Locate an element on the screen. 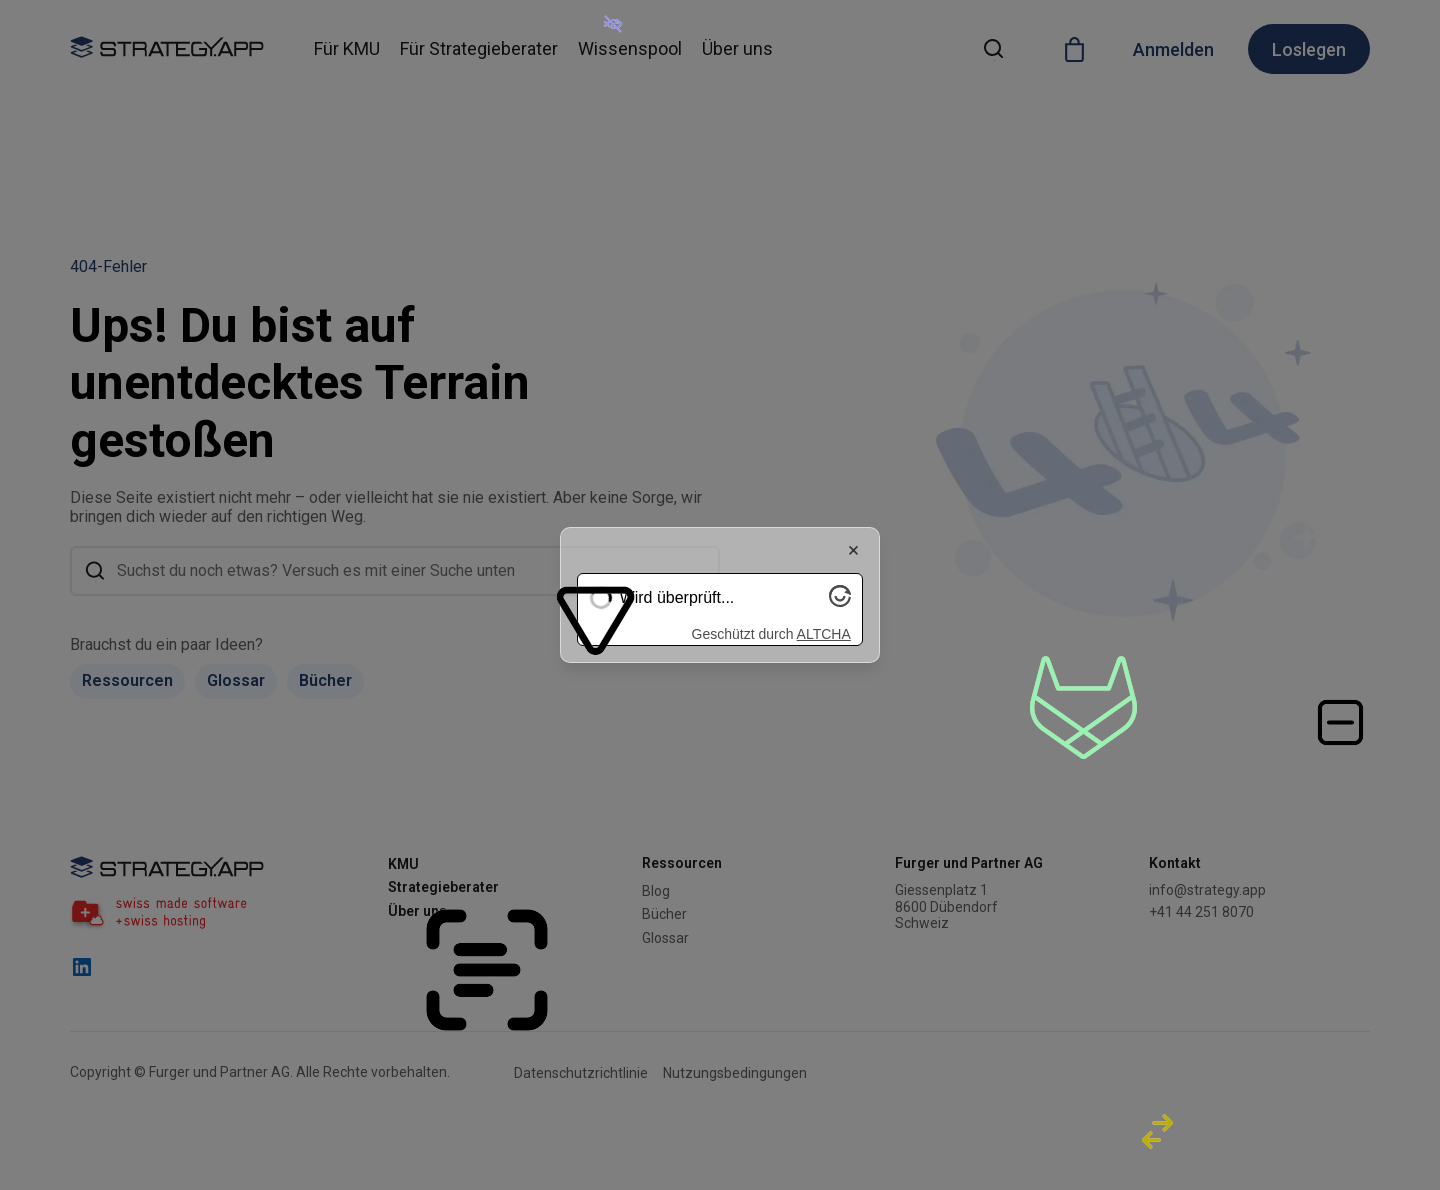 This screenshot has width=1440, height=1190. flat dry laundry care instruction is located at coordinates (1340, 722).